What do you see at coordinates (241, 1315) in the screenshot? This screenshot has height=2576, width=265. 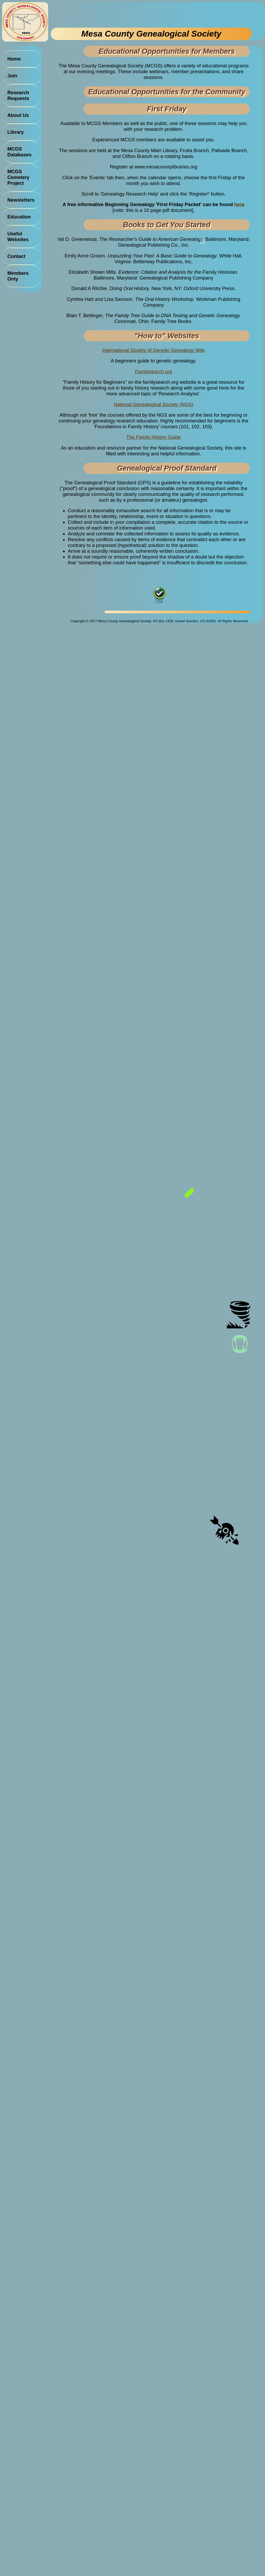 I see `indicates severe weather alert or tornado warning` at bounding box center [241, 1315].